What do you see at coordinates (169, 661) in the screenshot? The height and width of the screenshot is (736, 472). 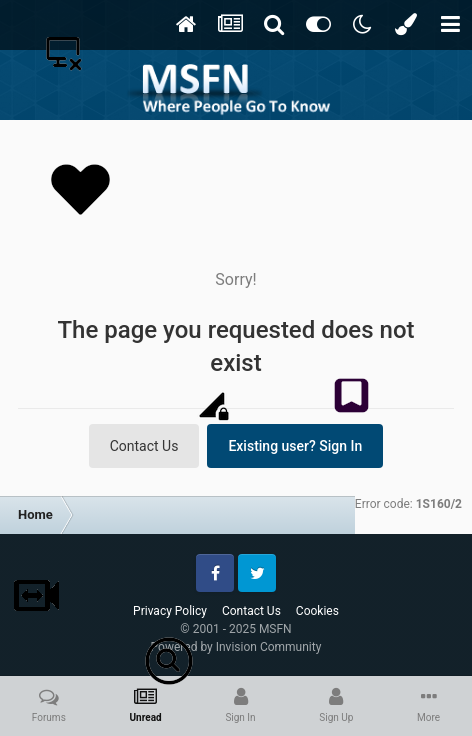 I see `tap to search` at bounding box center [169, 661].